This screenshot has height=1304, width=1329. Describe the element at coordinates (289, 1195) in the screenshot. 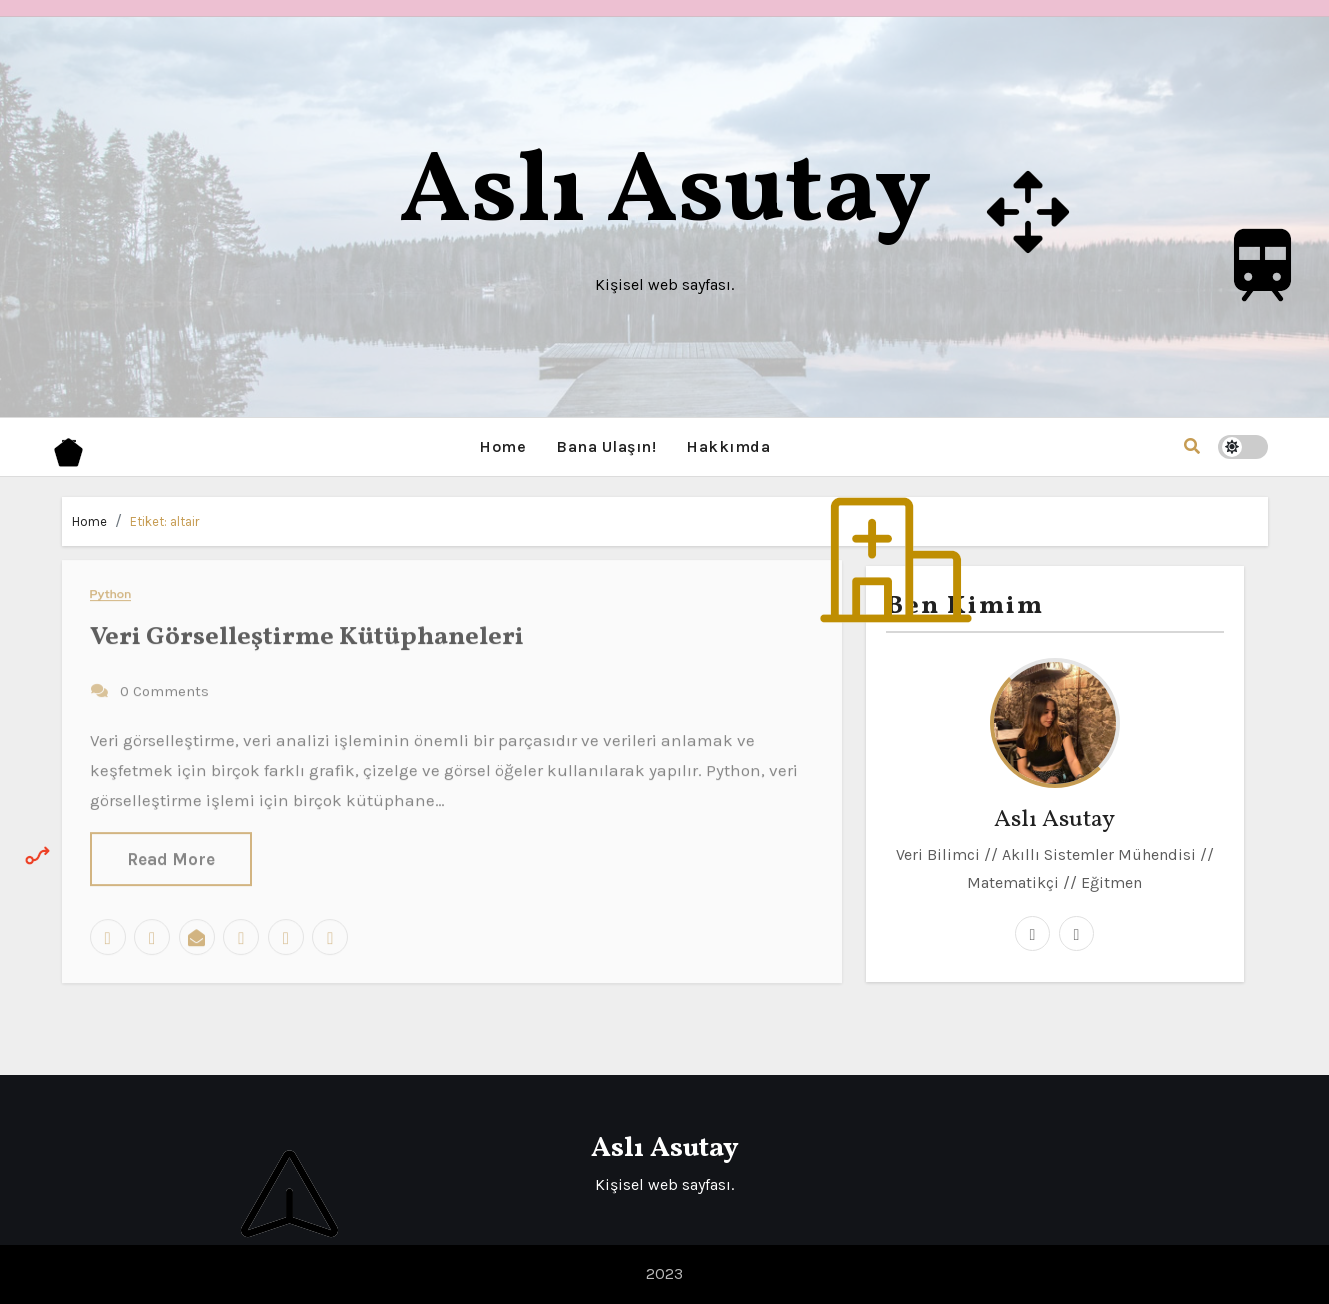

I see `send a message or email` at that location.